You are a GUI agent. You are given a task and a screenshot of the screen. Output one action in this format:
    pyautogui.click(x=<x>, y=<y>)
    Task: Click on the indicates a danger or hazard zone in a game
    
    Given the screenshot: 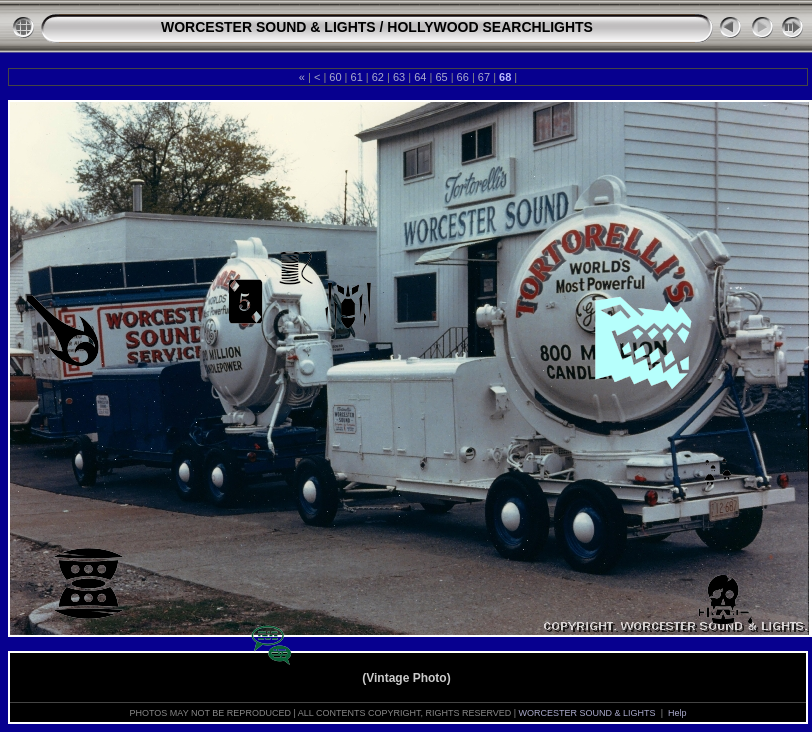 What is the action you would take?
    pyautogui.click(x=642, y=343)
    